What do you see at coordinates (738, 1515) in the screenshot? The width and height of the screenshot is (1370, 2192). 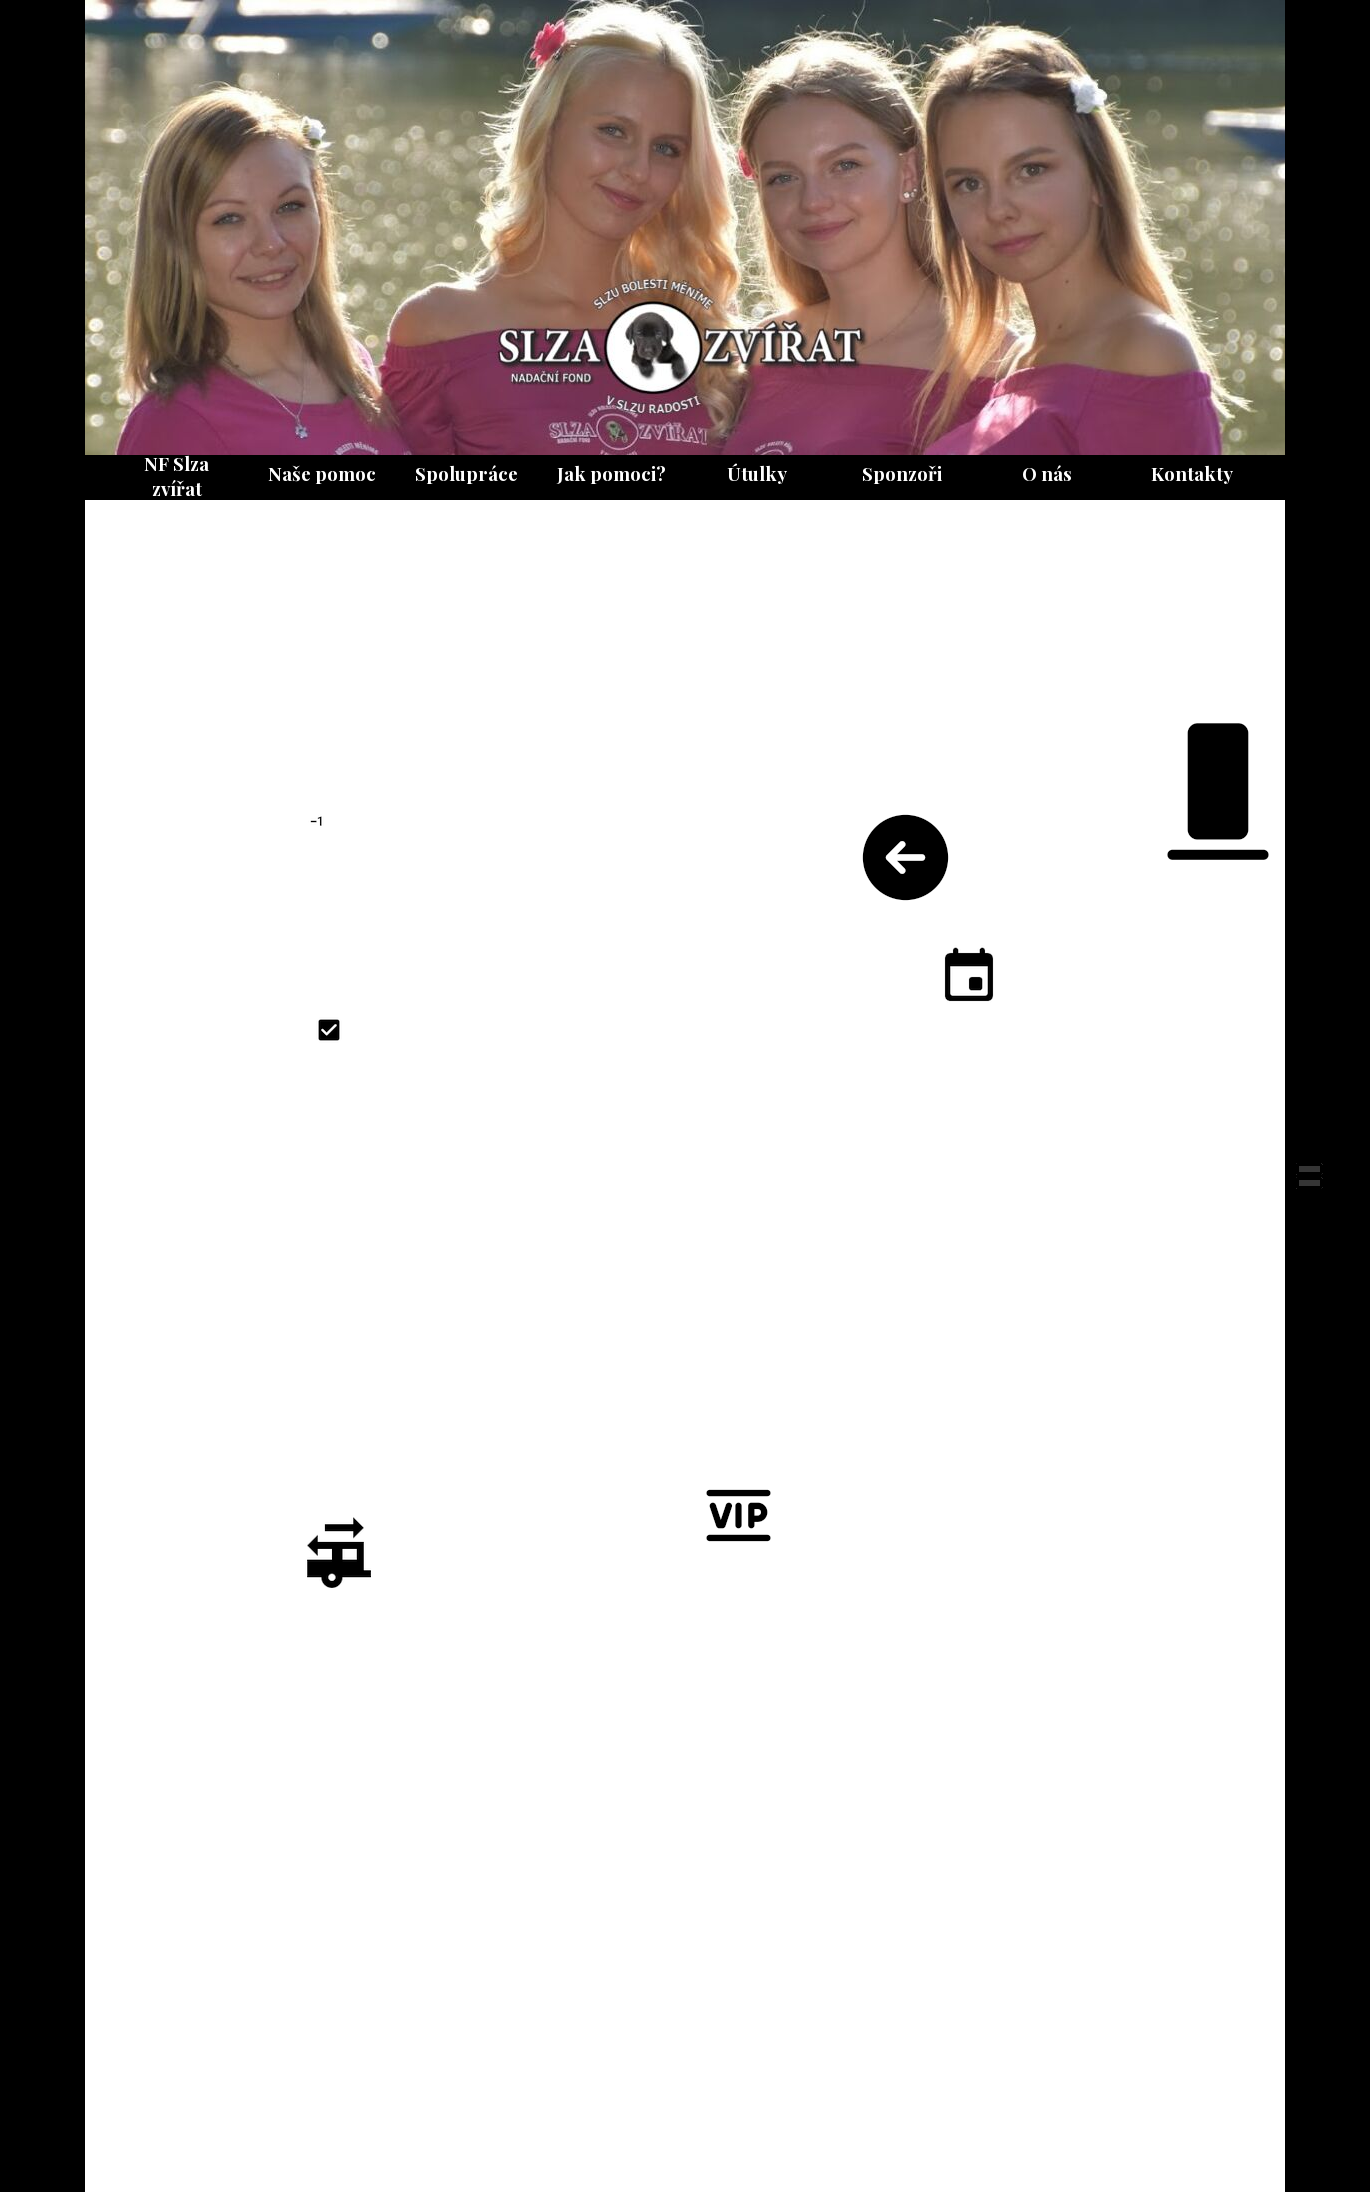 I see `access VIP member benefits or status` at bounding box center [738, 1515].